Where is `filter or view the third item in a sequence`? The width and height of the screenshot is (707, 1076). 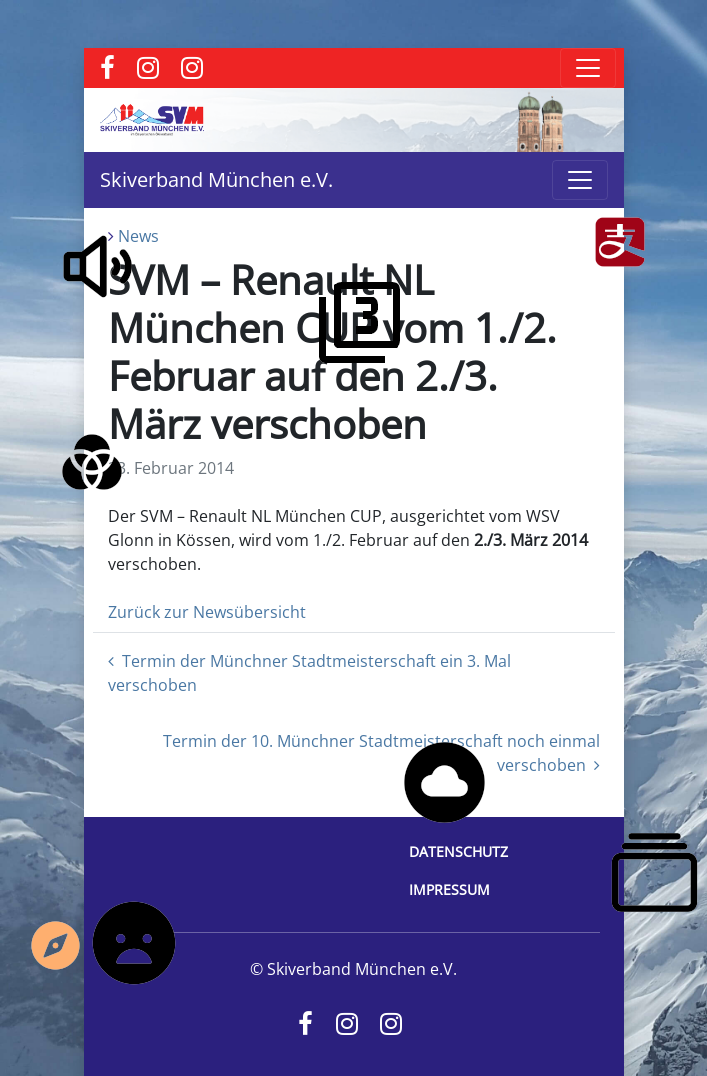 filter or view the third item in a sequence is located at coordinates (359, 322).